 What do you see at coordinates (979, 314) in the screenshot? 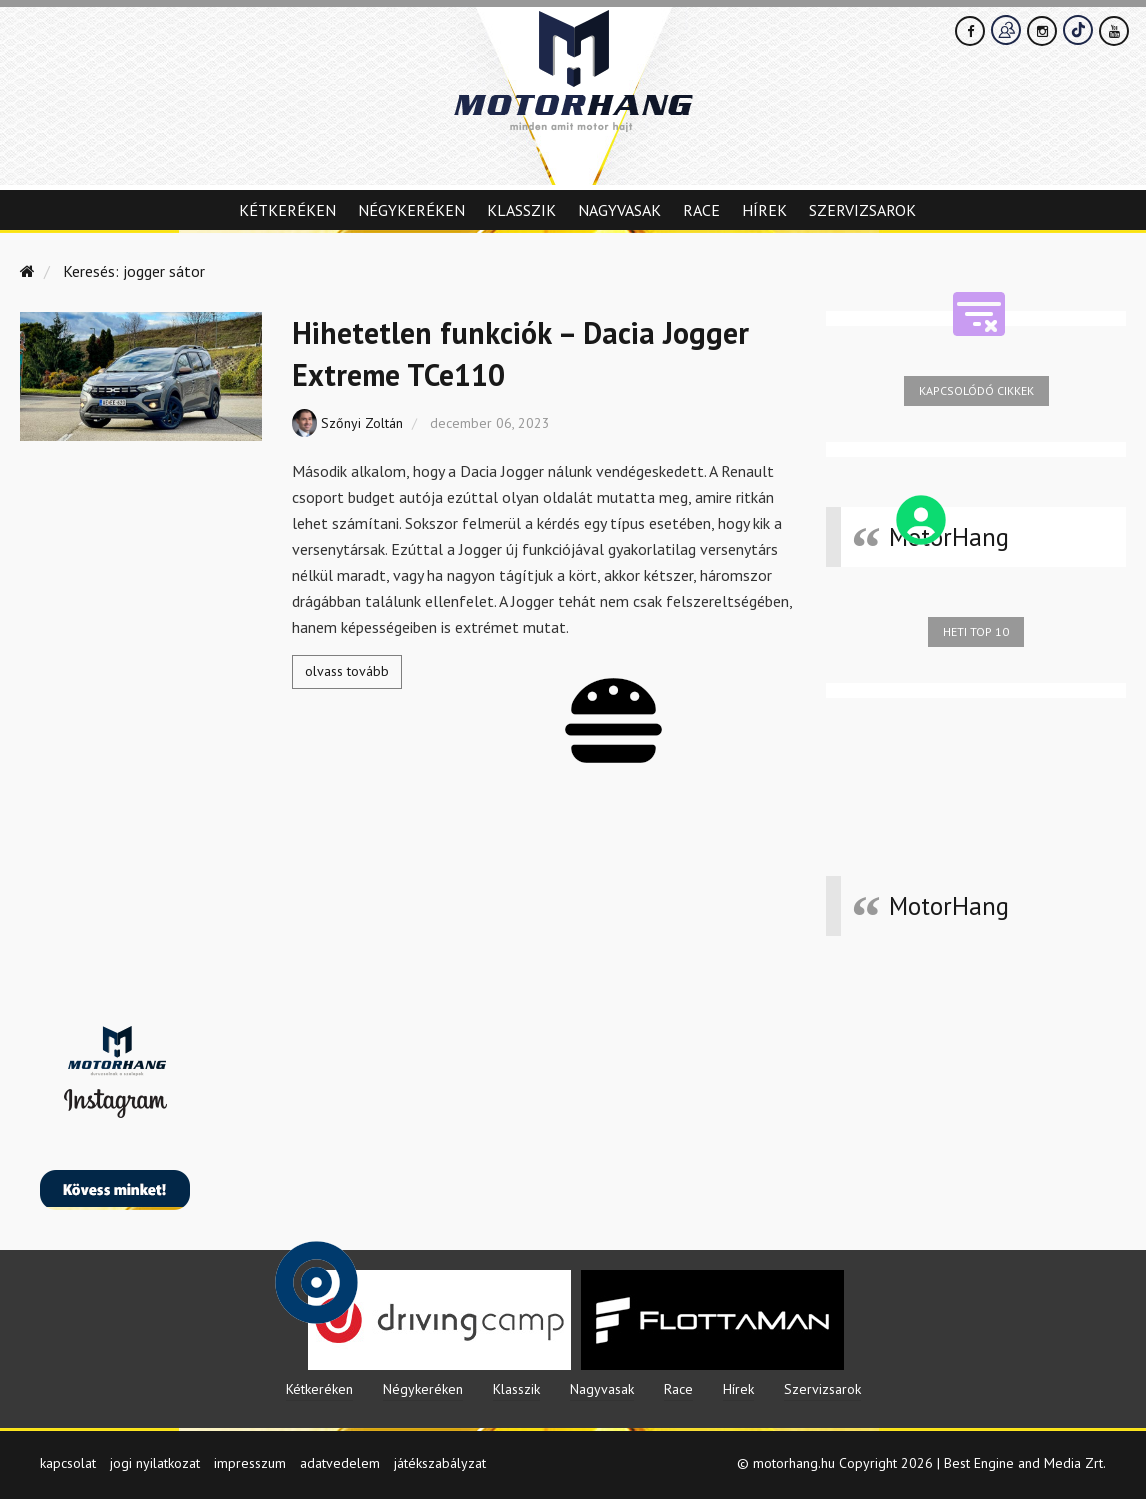
I see `clear all active filters` at bounding box center [979, 314].